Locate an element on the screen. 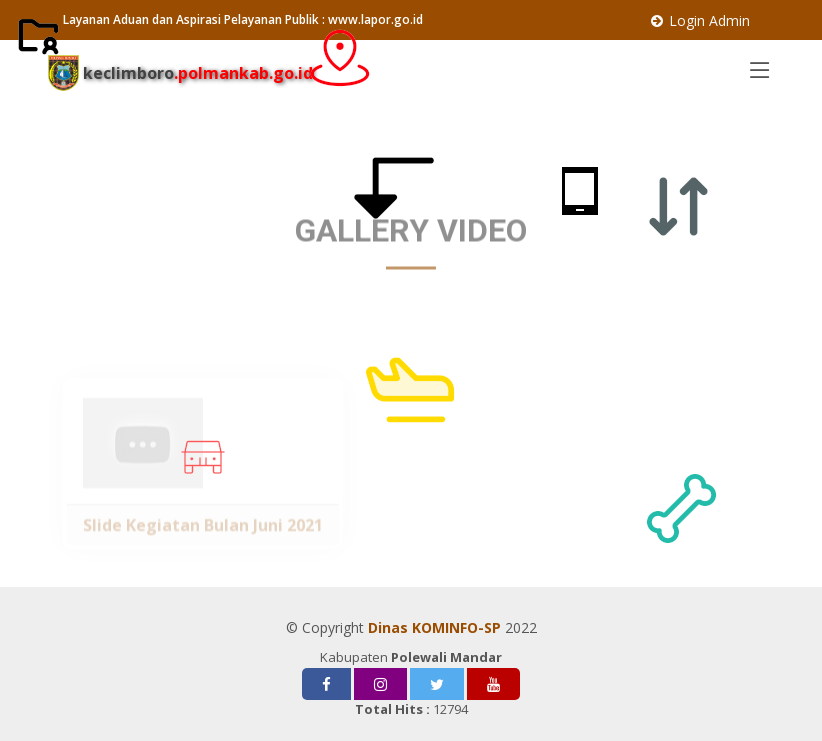 This screenshot has height=741, width=822. access user files or personal folder is located at coordinates (38, 34).